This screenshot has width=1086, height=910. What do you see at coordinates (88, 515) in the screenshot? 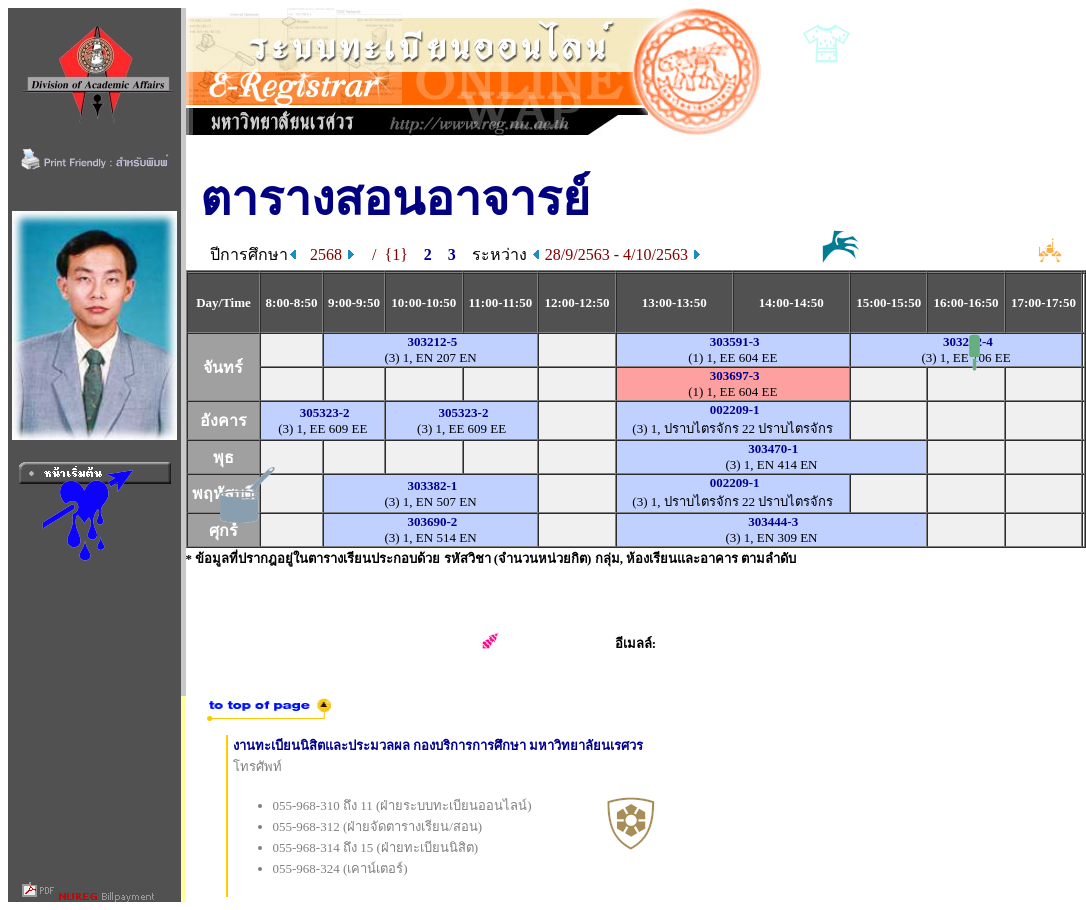
I see `indicates heartbreak or emotional damage status` at bounding box center [88, 515].